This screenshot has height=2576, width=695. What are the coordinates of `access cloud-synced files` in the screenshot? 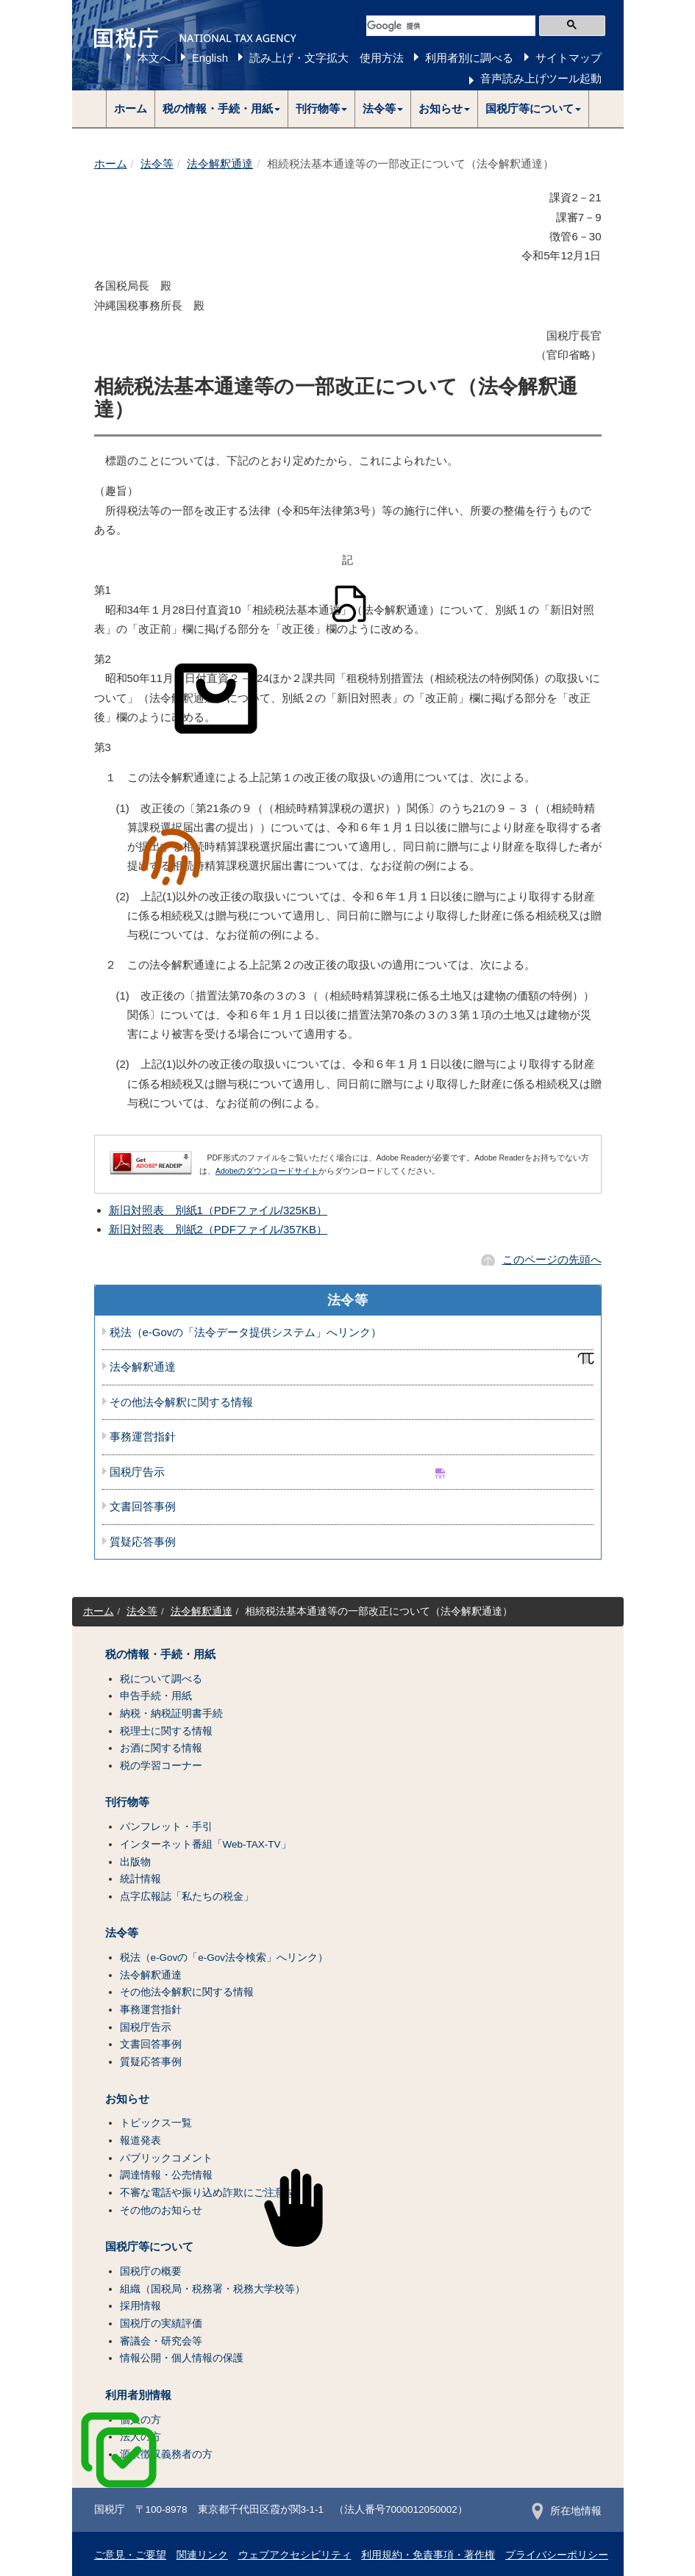 It's located at (350, 603).